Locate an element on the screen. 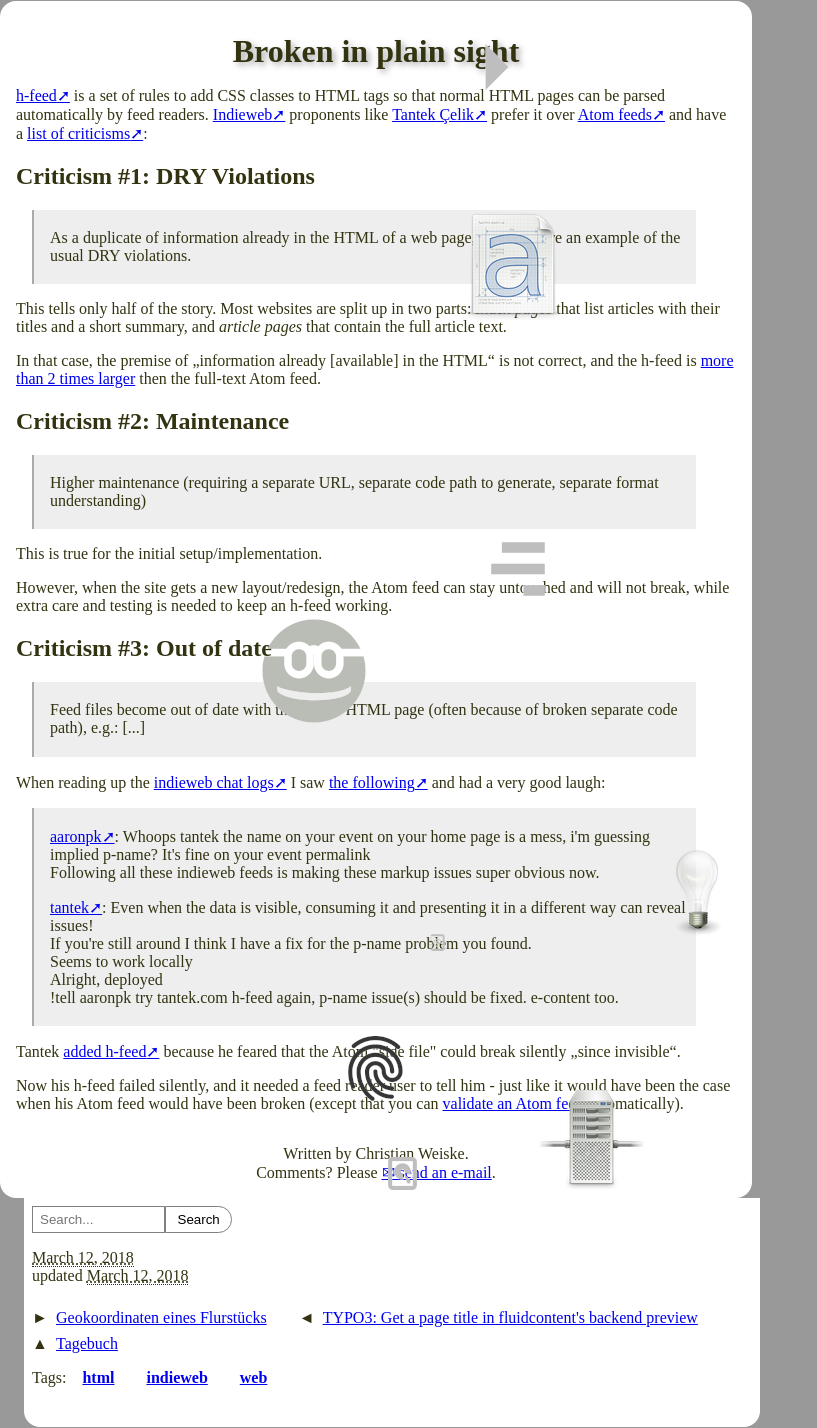  indicates informational message or tip is located at coordinates (698, 892).